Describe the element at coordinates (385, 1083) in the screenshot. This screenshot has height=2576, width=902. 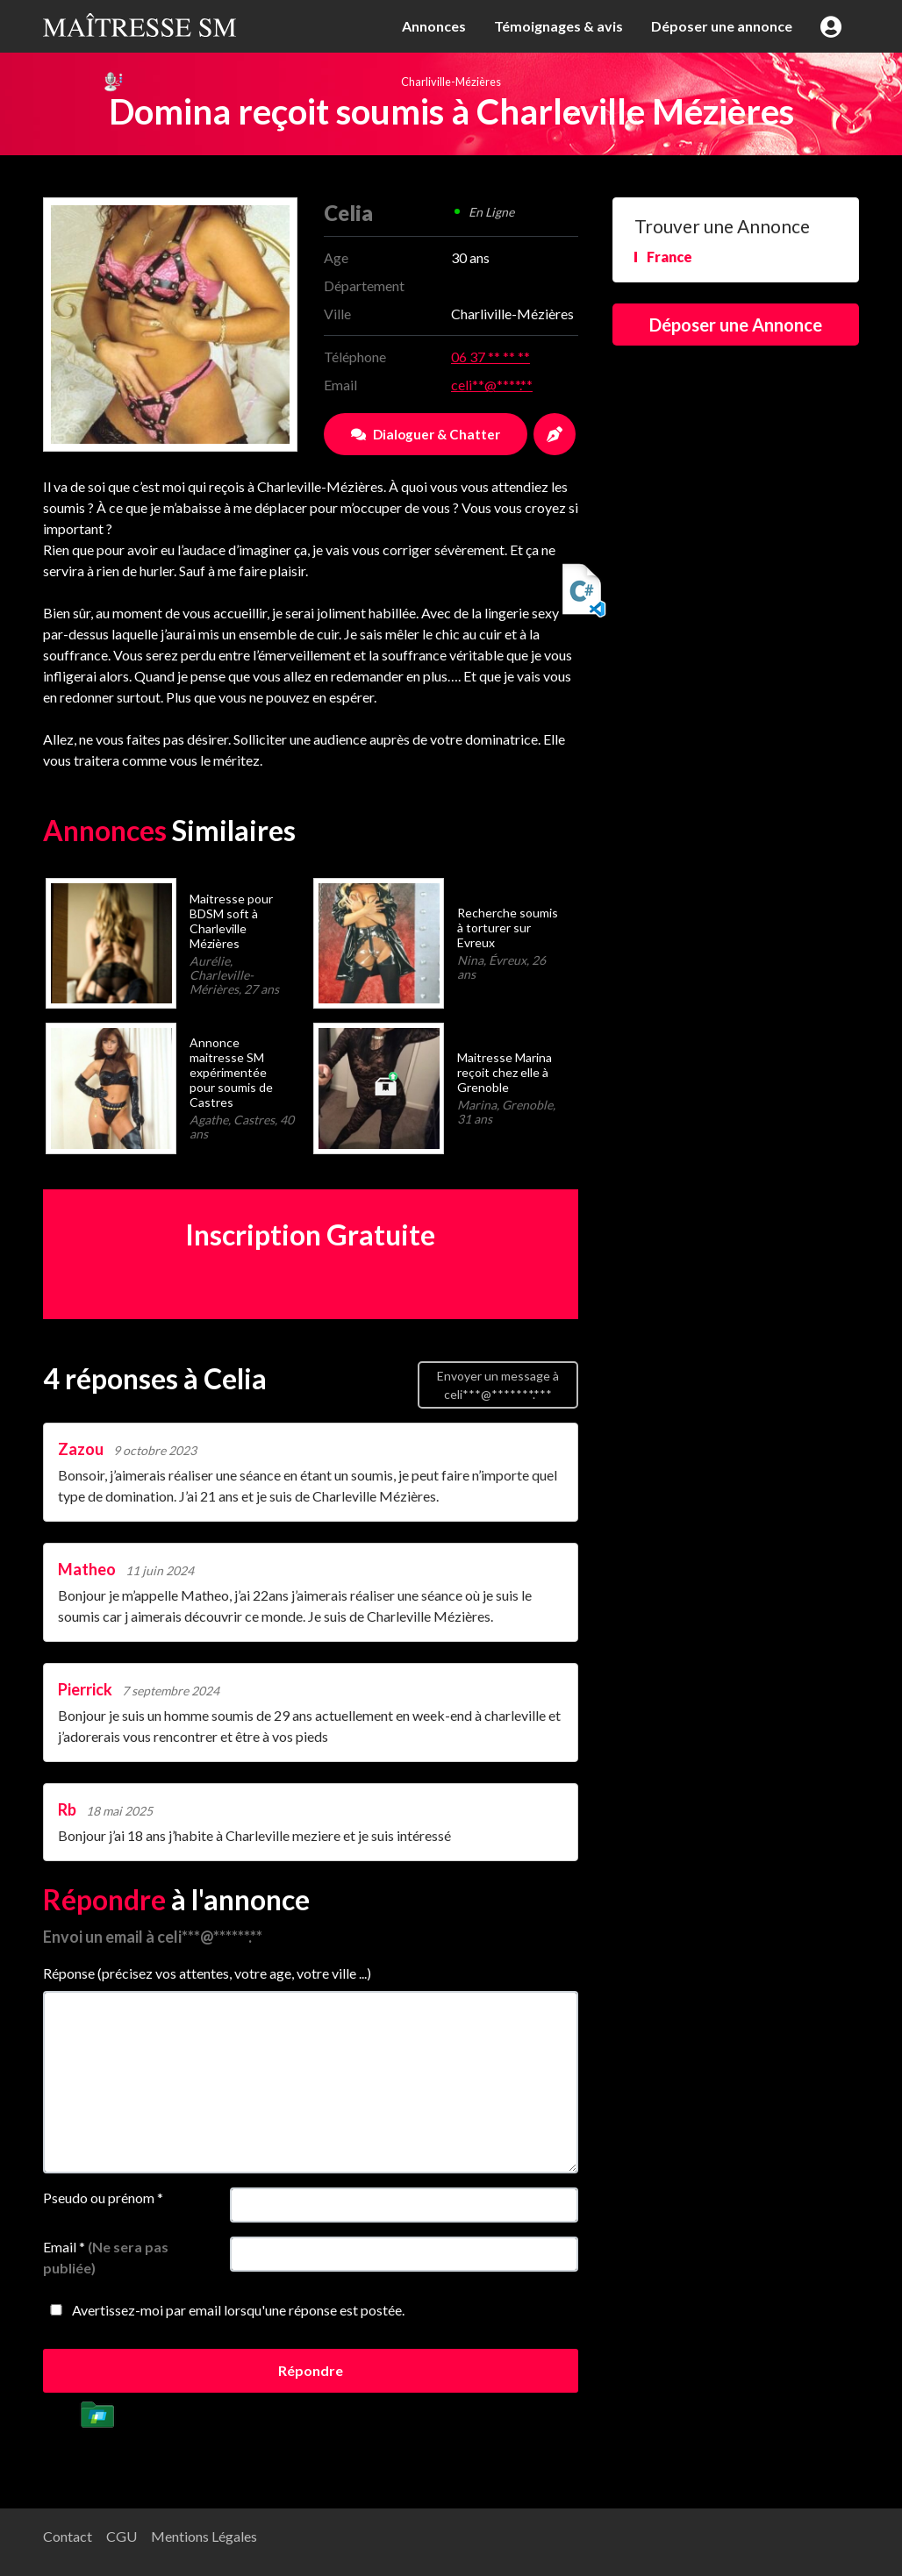
I see `software updates are available` at that location.